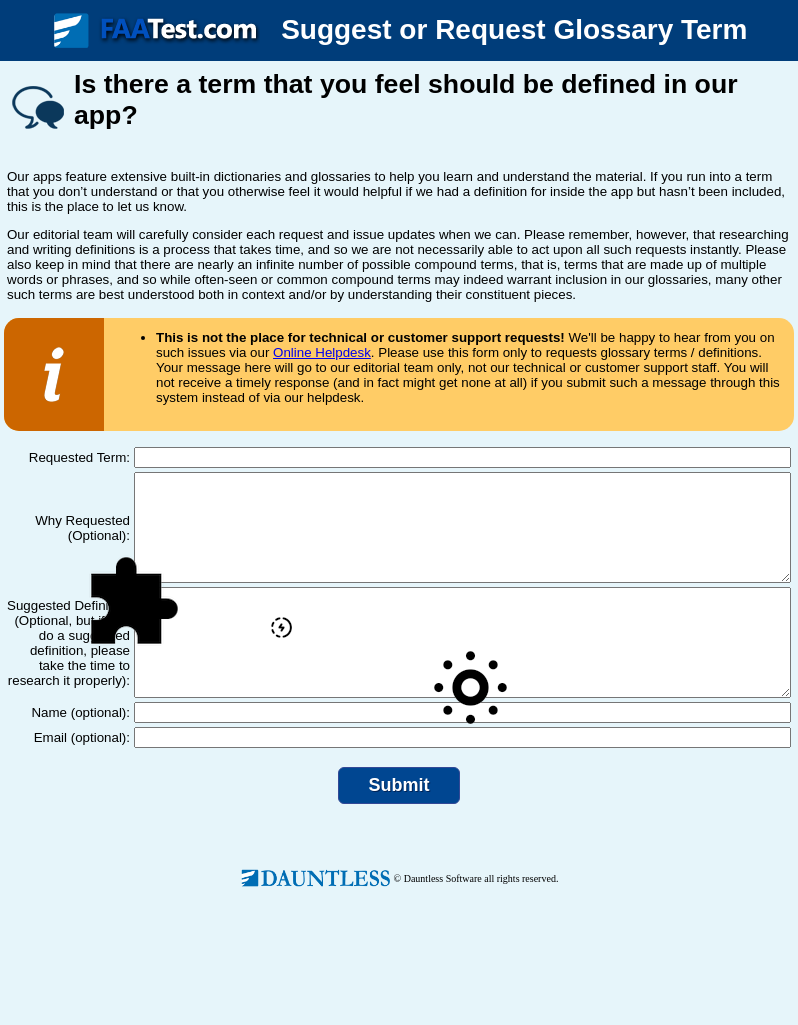 This screenshot has width=798, height=1025. What do you see at coordinates (470, 687) in the screenshot?
I see `decrease screen brightness` at bounding box center [470, 687].